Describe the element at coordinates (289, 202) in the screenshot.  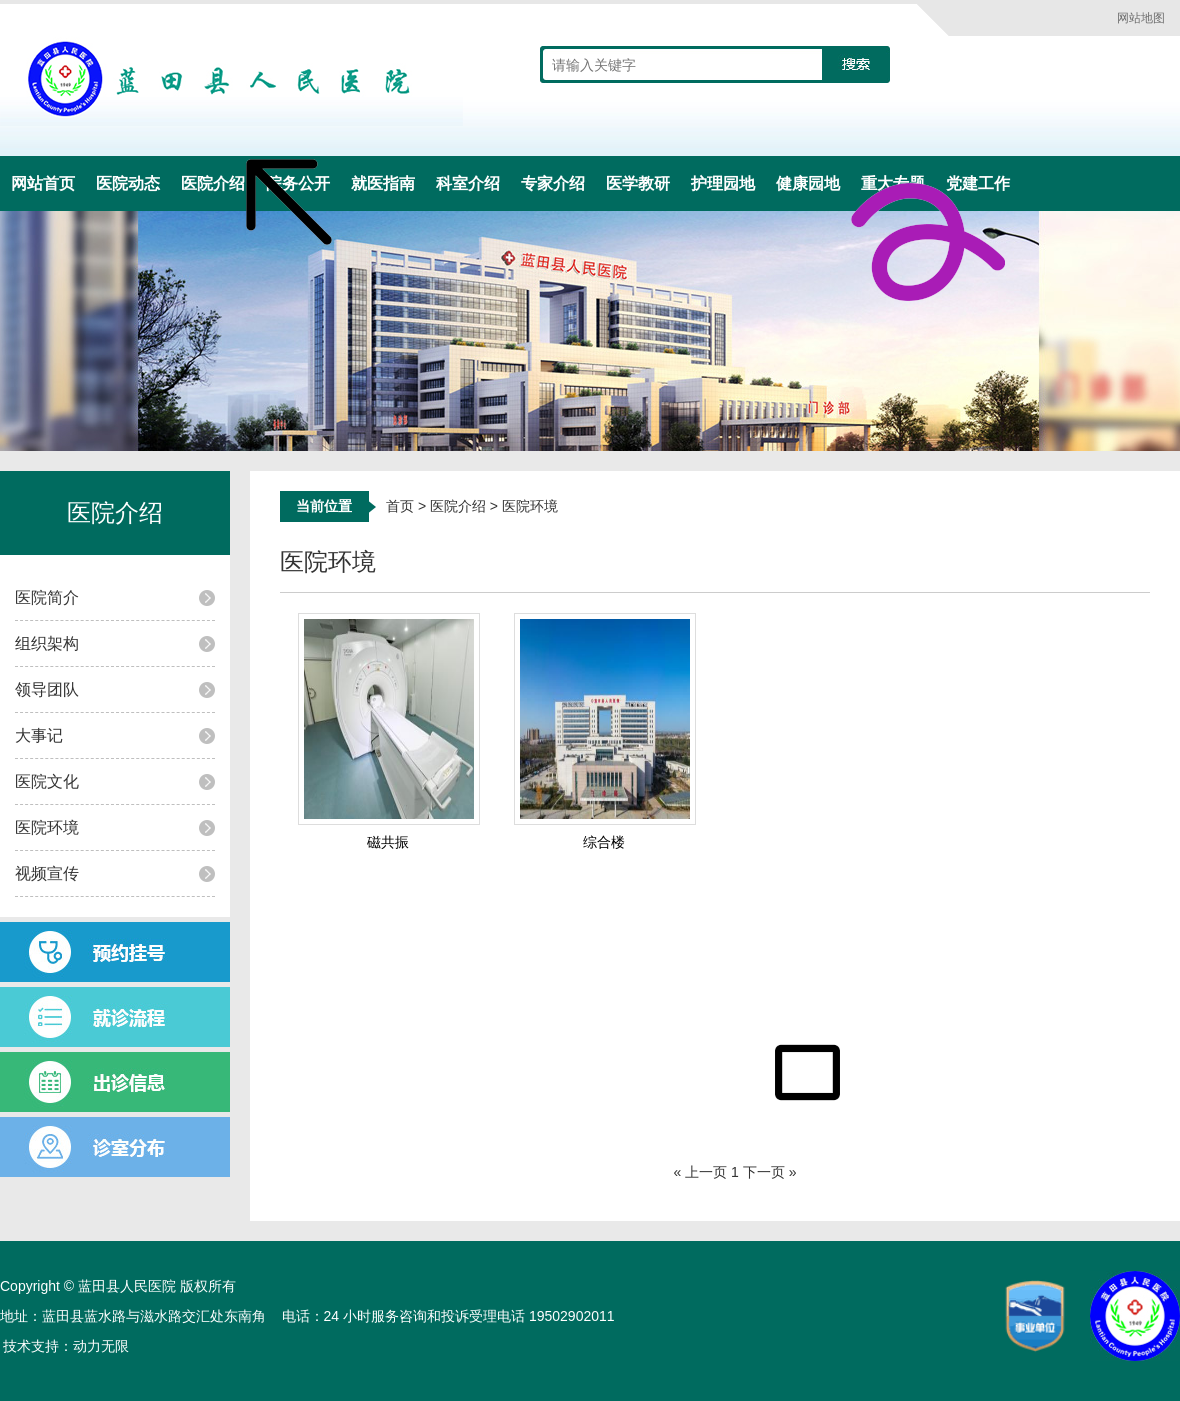
I see `navigate back to previous screen` at that location.